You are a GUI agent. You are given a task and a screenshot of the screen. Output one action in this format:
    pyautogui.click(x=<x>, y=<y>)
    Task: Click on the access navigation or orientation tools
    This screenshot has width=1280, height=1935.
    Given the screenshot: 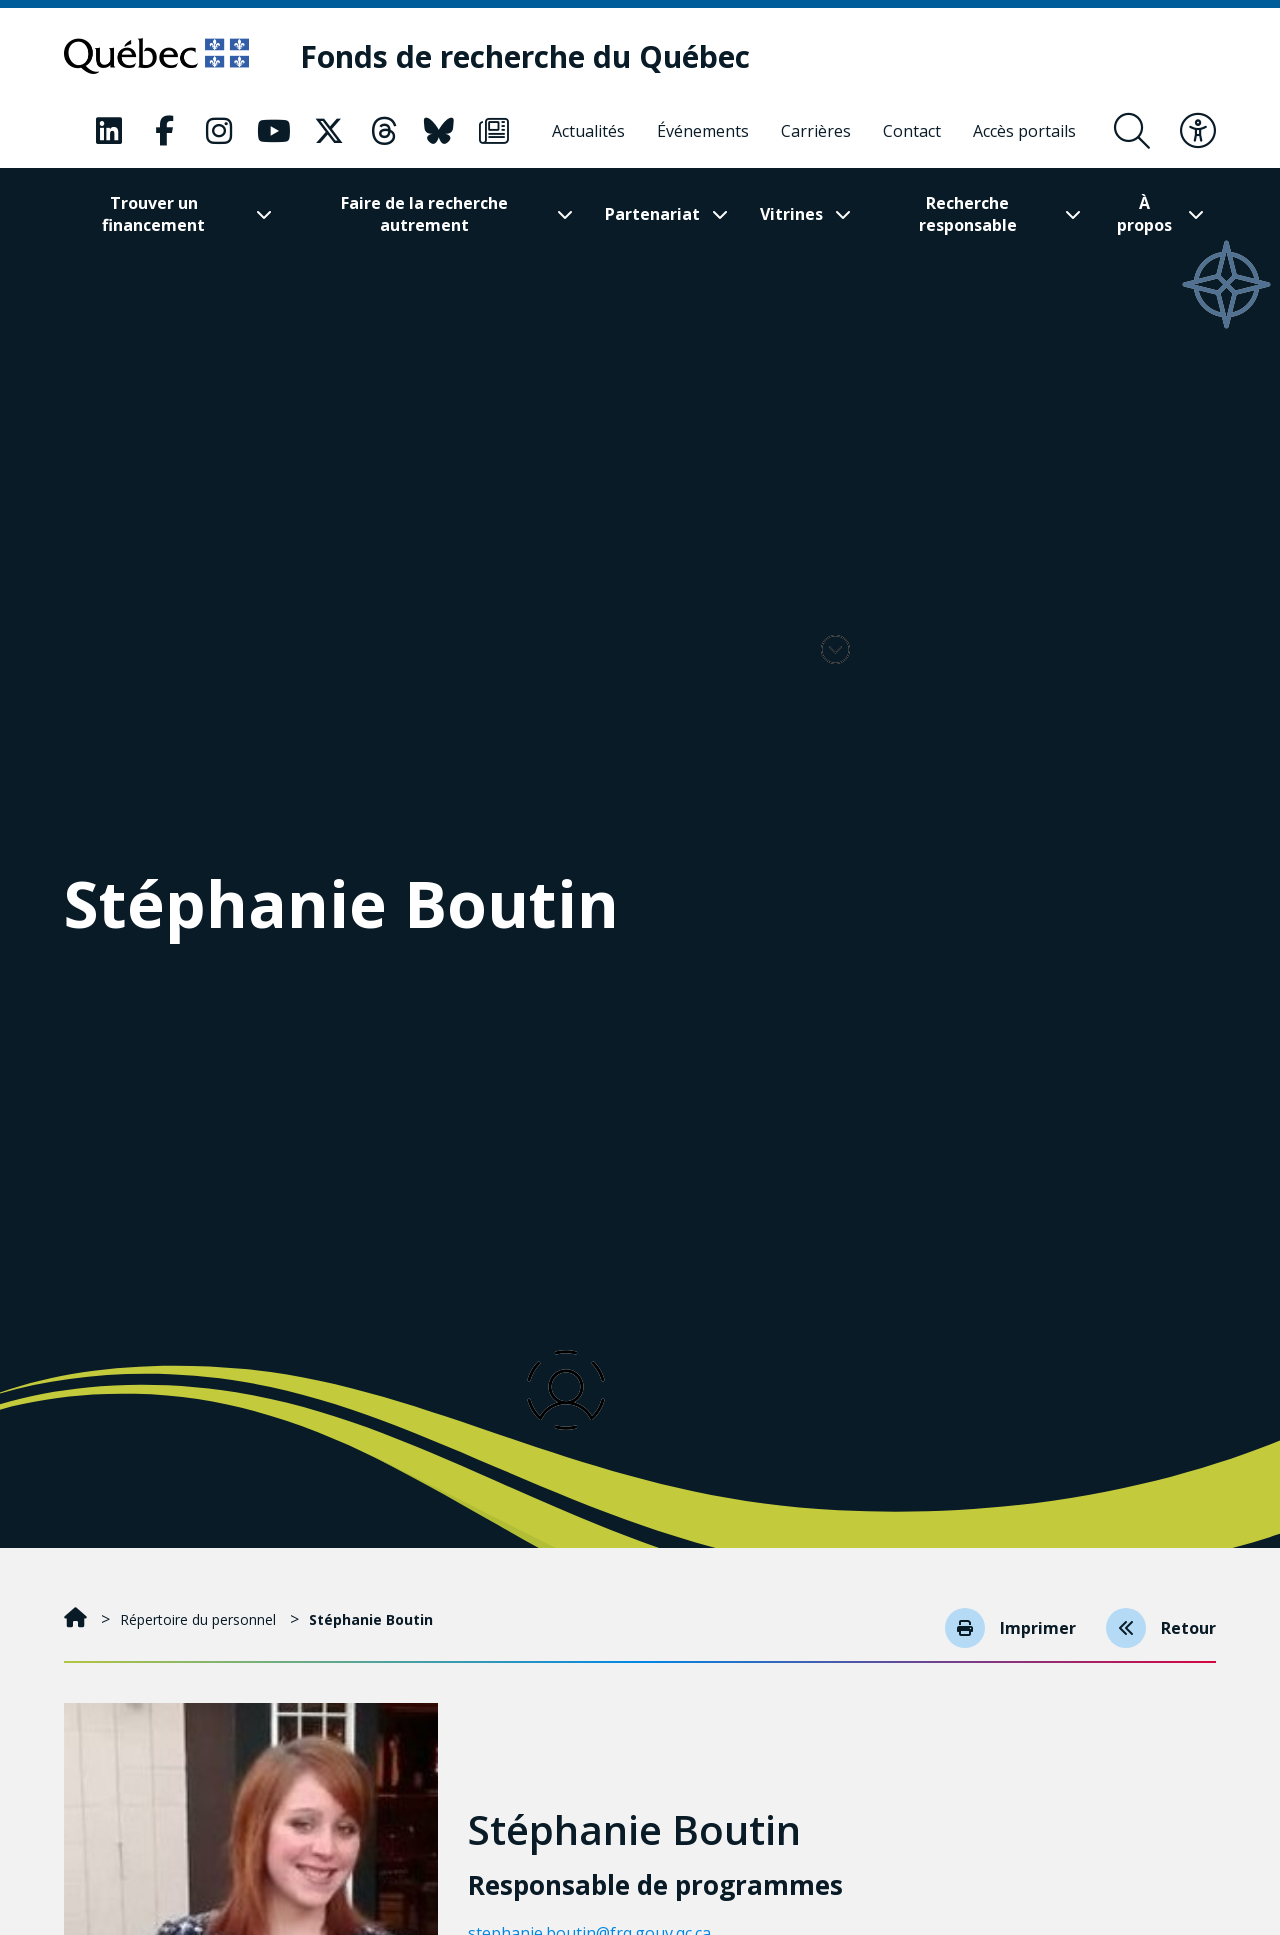 What is the action you would take?
    pyautogui.click(x=1226, y=284)
    